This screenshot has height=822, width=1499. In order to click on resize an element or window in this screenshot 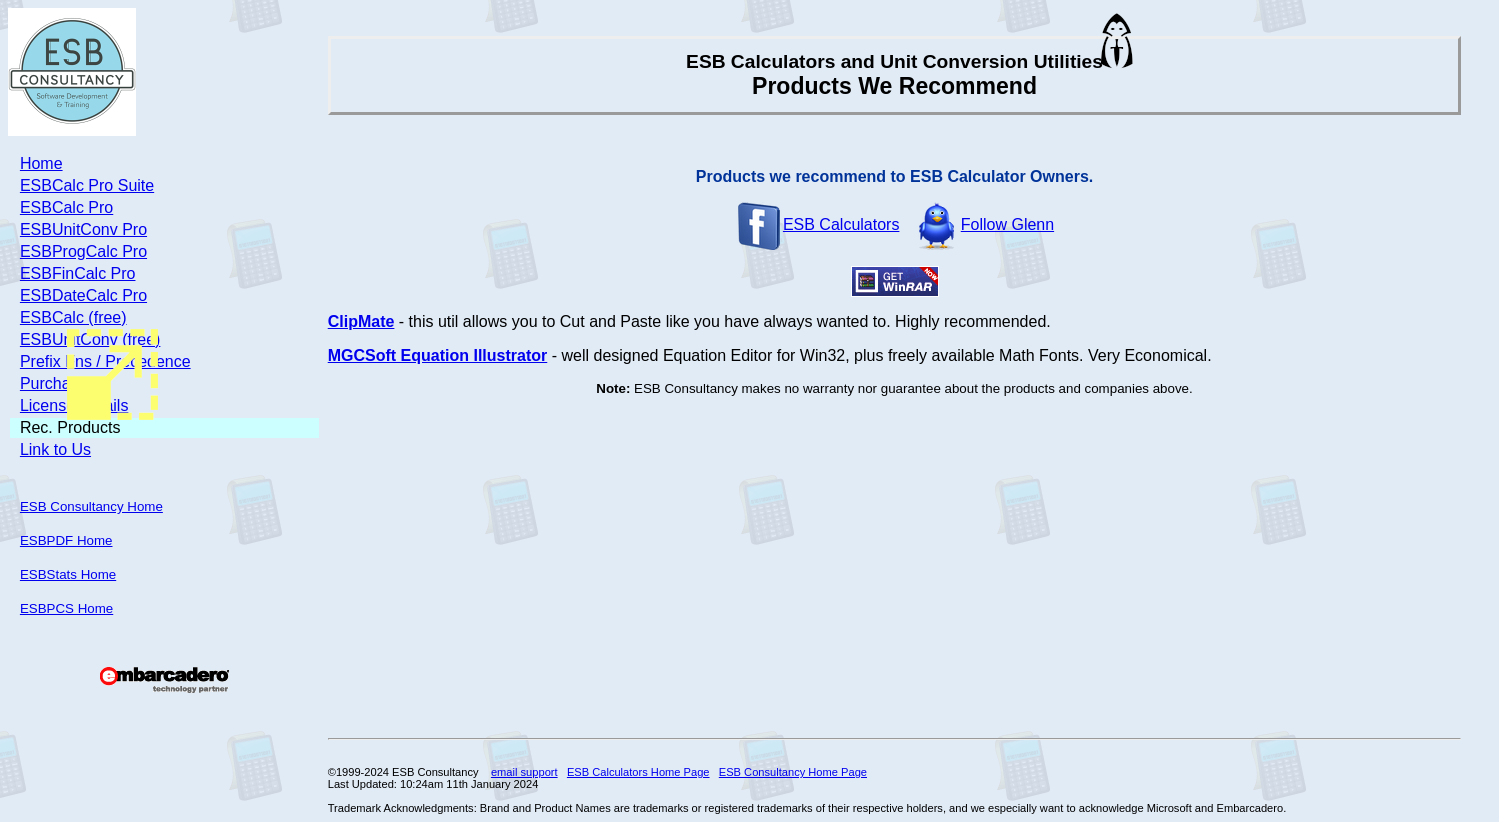, I will do `click(112, 374)`.